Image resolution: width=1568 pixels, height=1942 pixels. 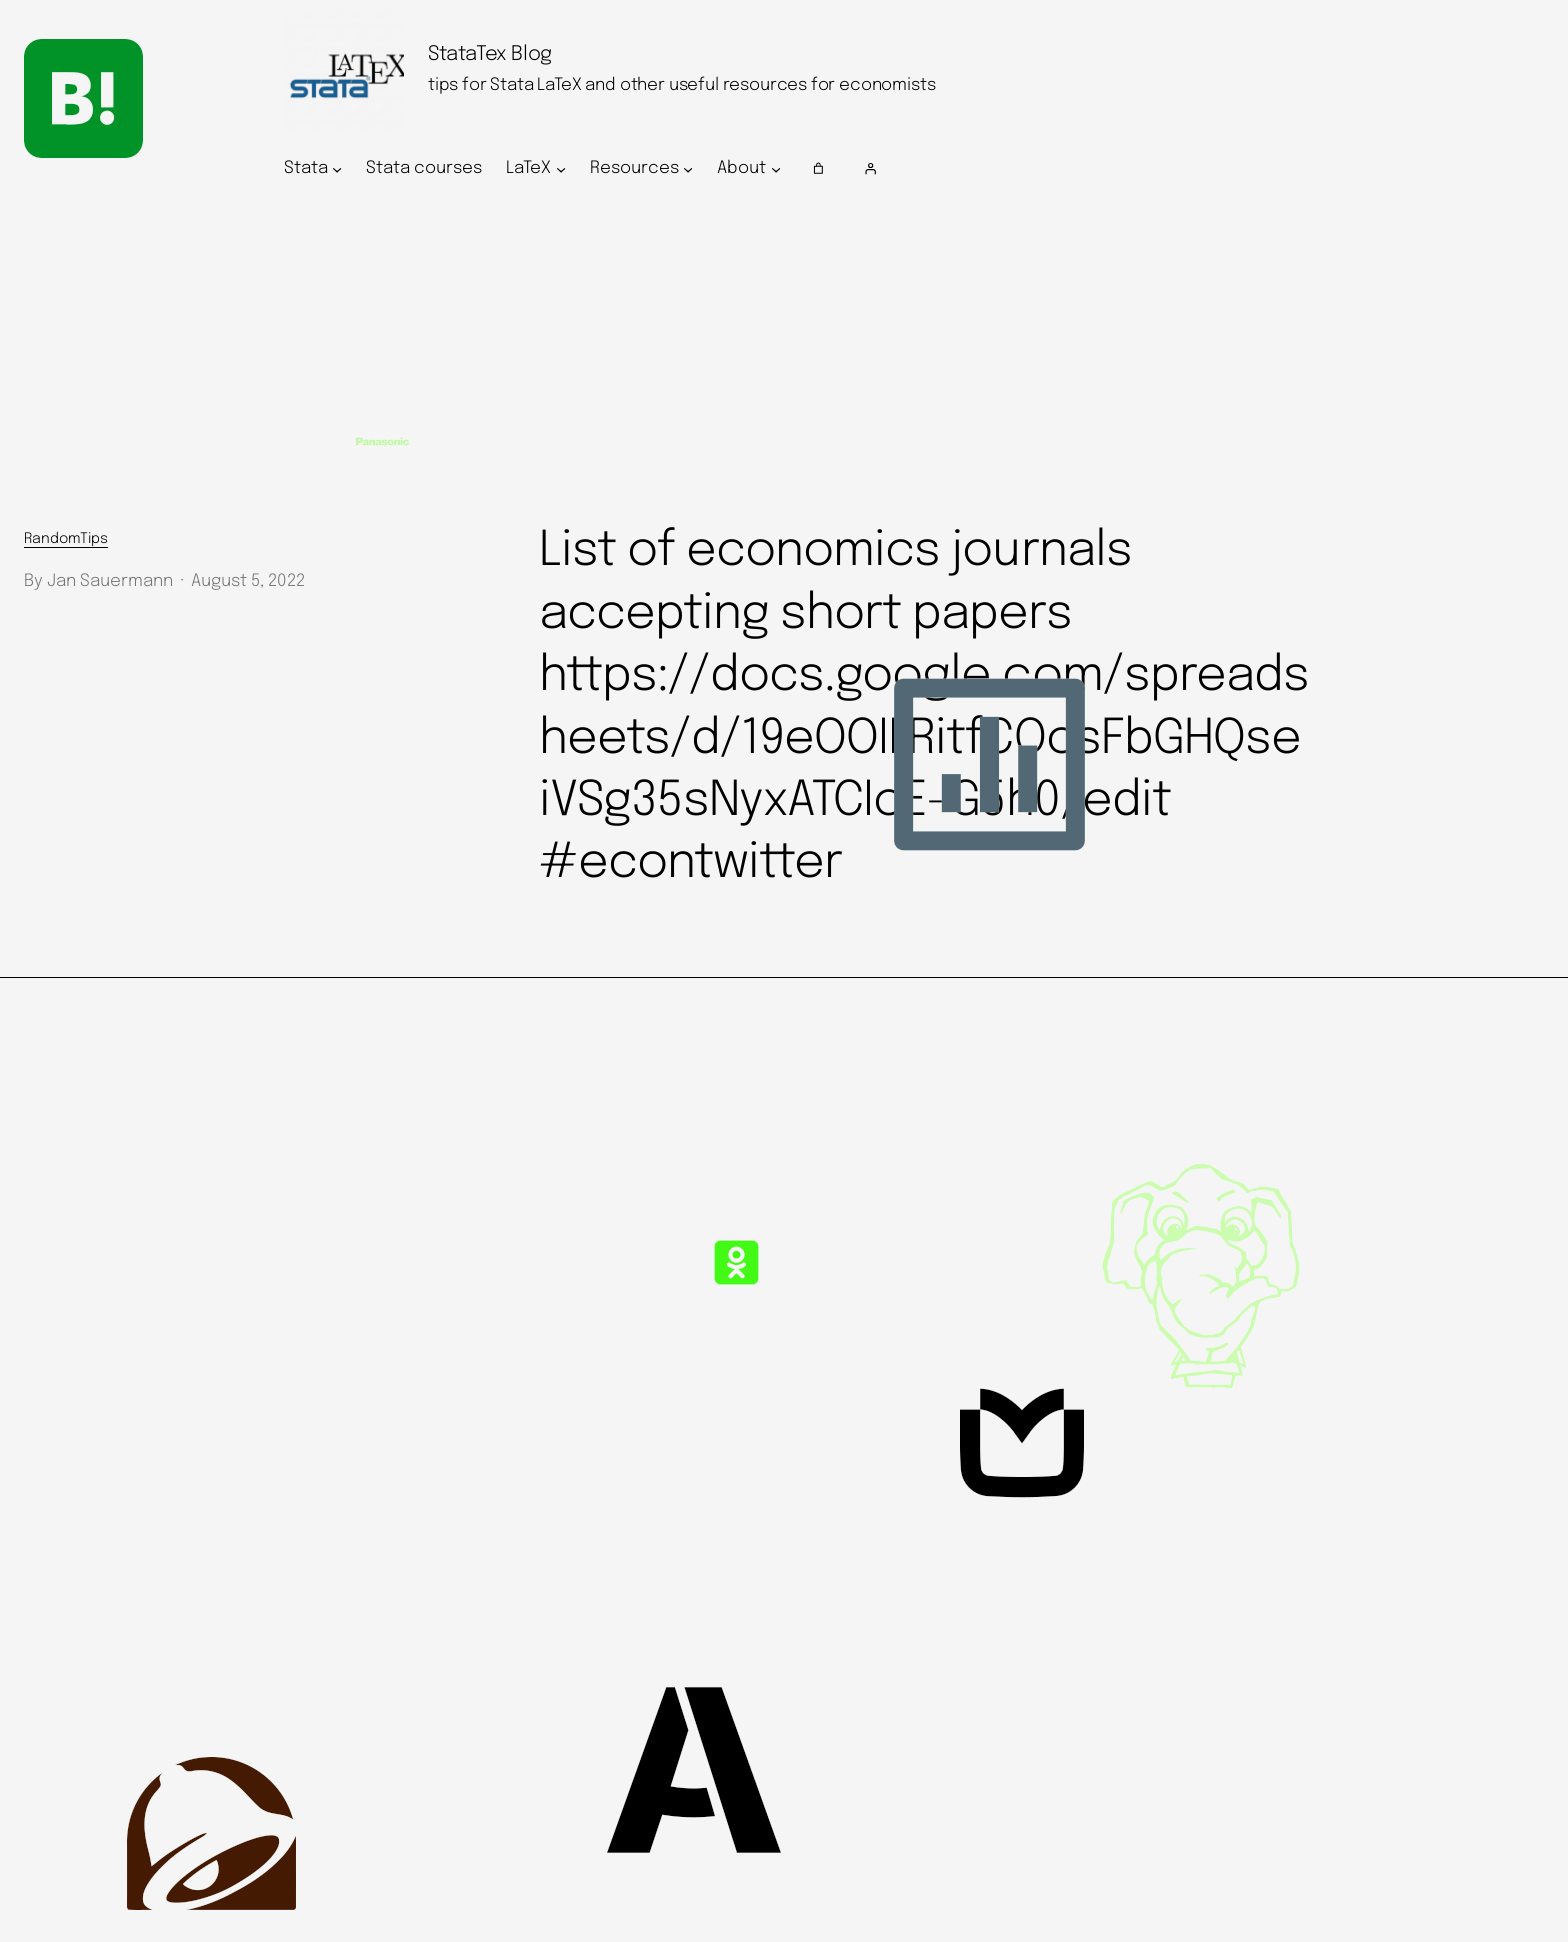 What do you see at coordinates (694, 1770) in the screenshot?
I see `airbrake error monitoring service logo` at bounding box center [694, 1770].